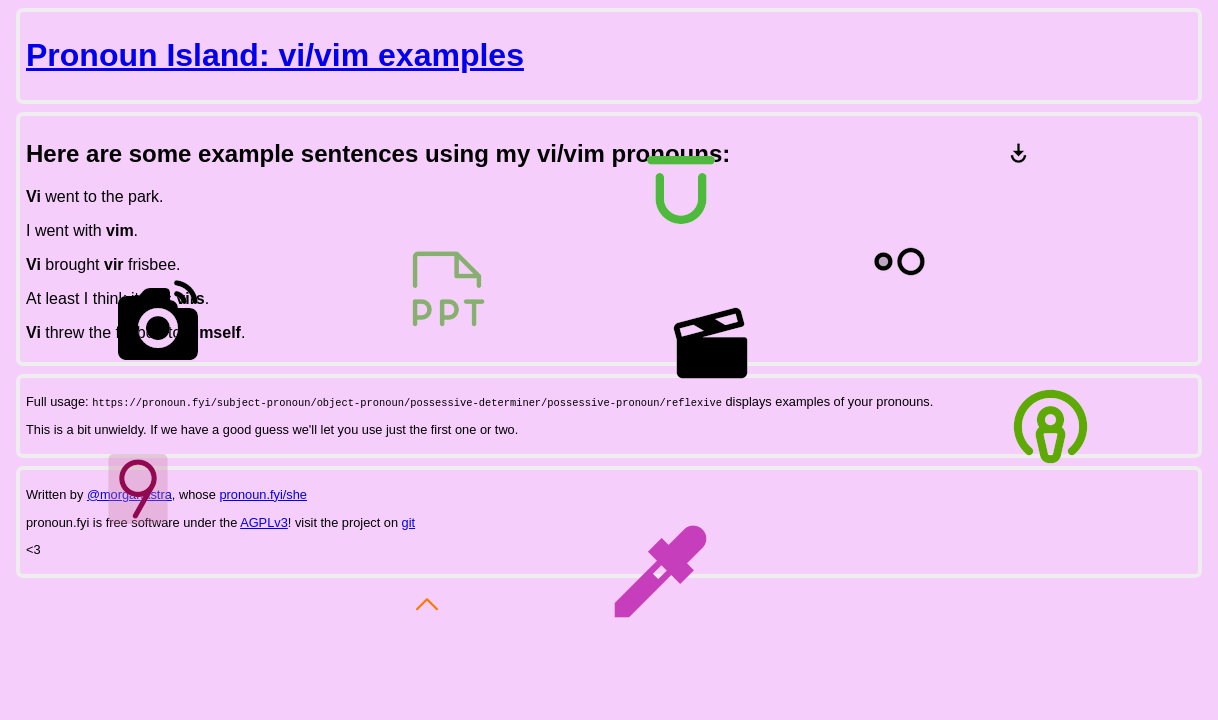 The width and height of the screenshot is (1218, 720). What do you see at coordinates (1050, 426) in the screenshot?
I see `open Apple Podcasts app` at bounding box center [1050, 426].